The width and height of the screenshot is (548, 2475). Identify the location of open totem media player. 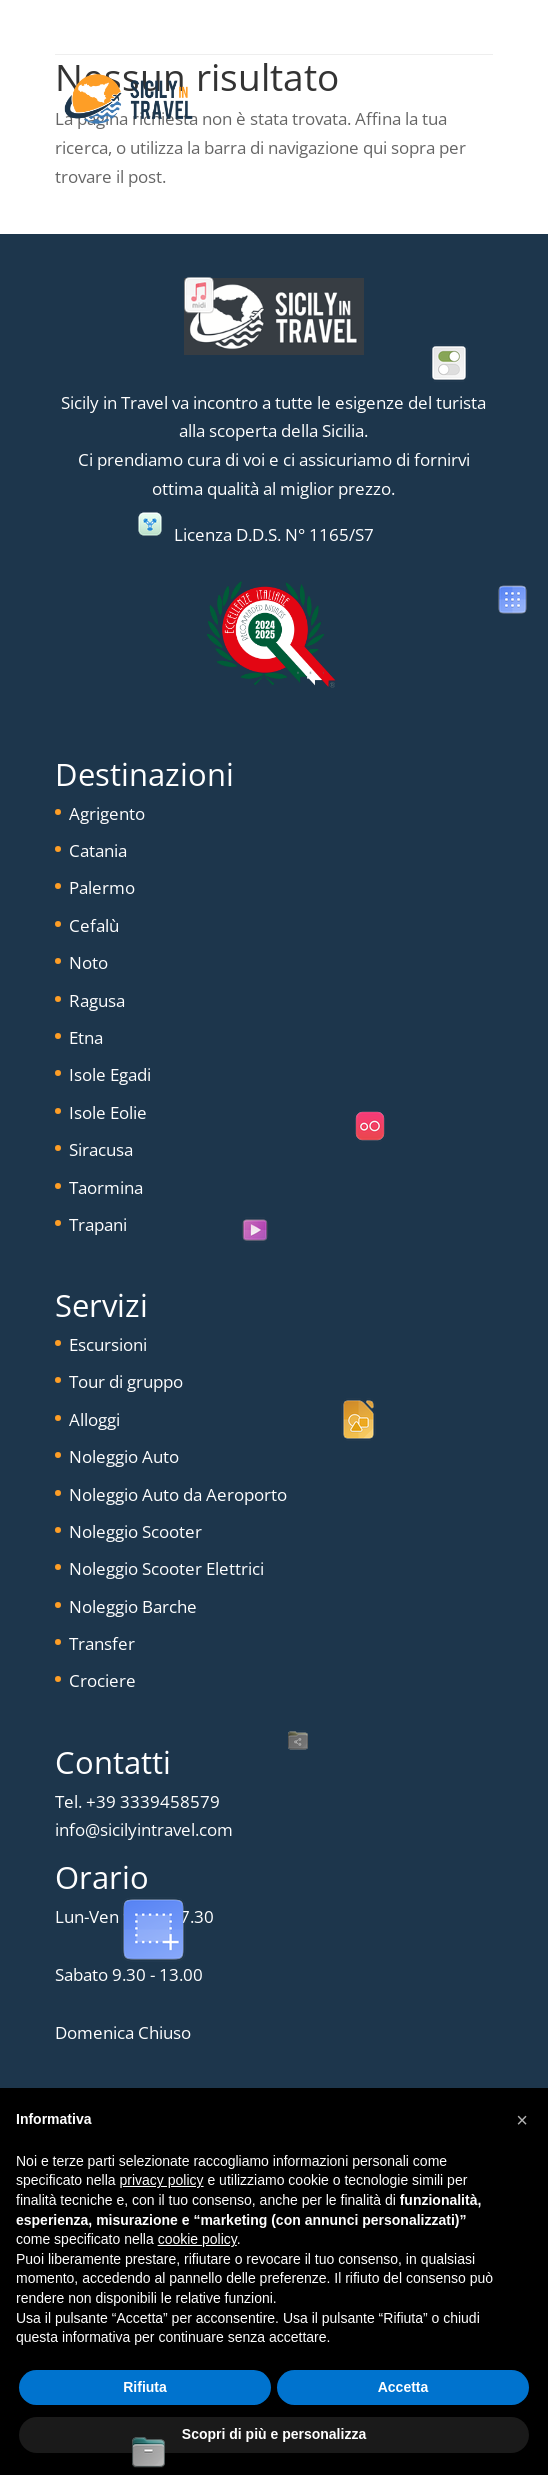
(255, 1230).